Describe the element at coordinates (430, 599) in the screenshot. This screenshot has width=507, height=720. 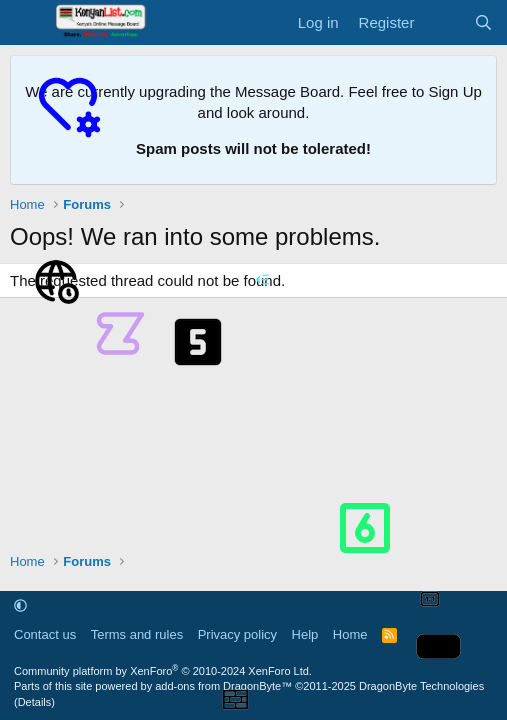
I see `indicates a one-to-one relationship in database or data modeling` at that location.